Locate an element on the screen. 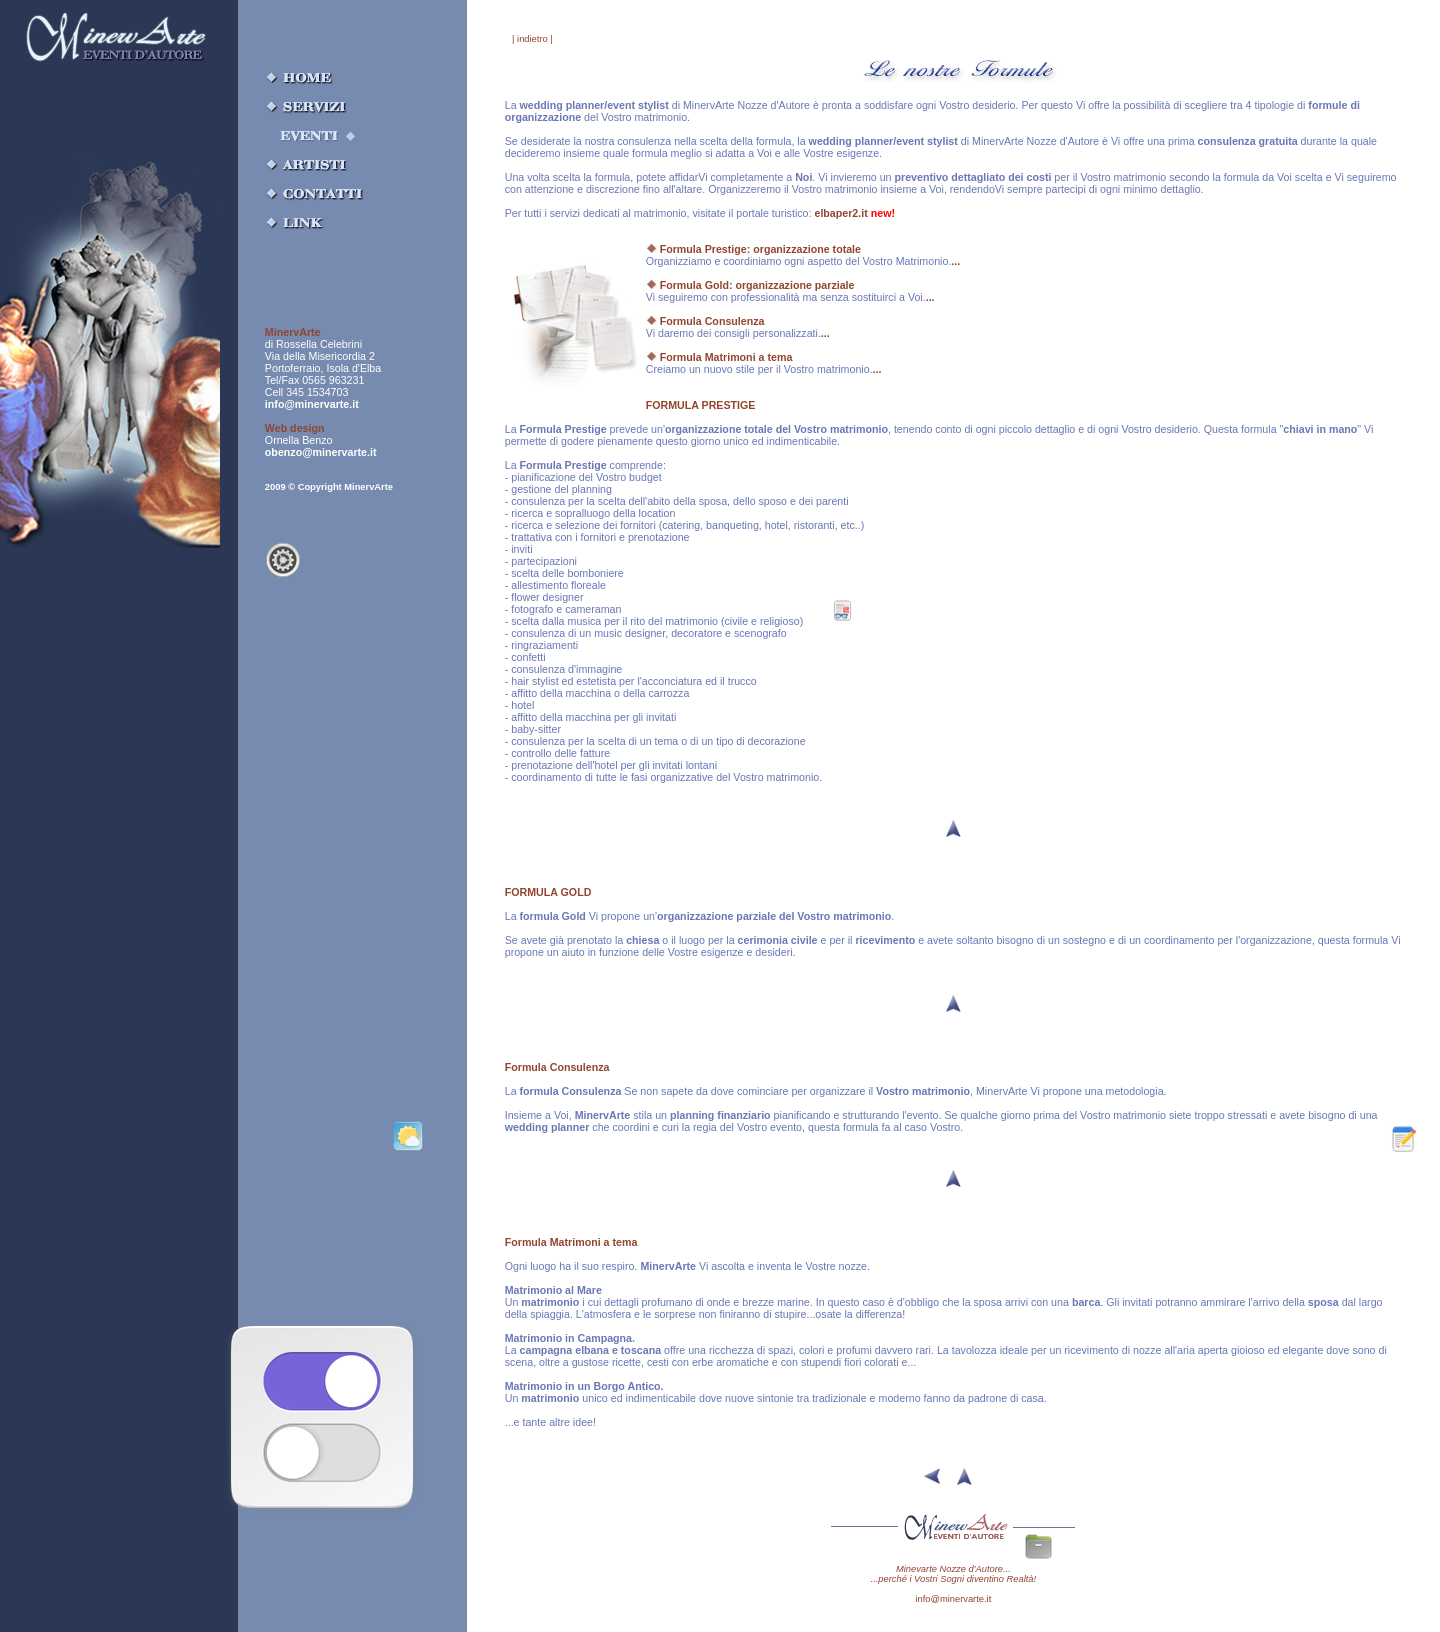 Image resolution: width=1440 pixels, height=1632 pixels. open evince document viewer is located at coordinates (842, 610).